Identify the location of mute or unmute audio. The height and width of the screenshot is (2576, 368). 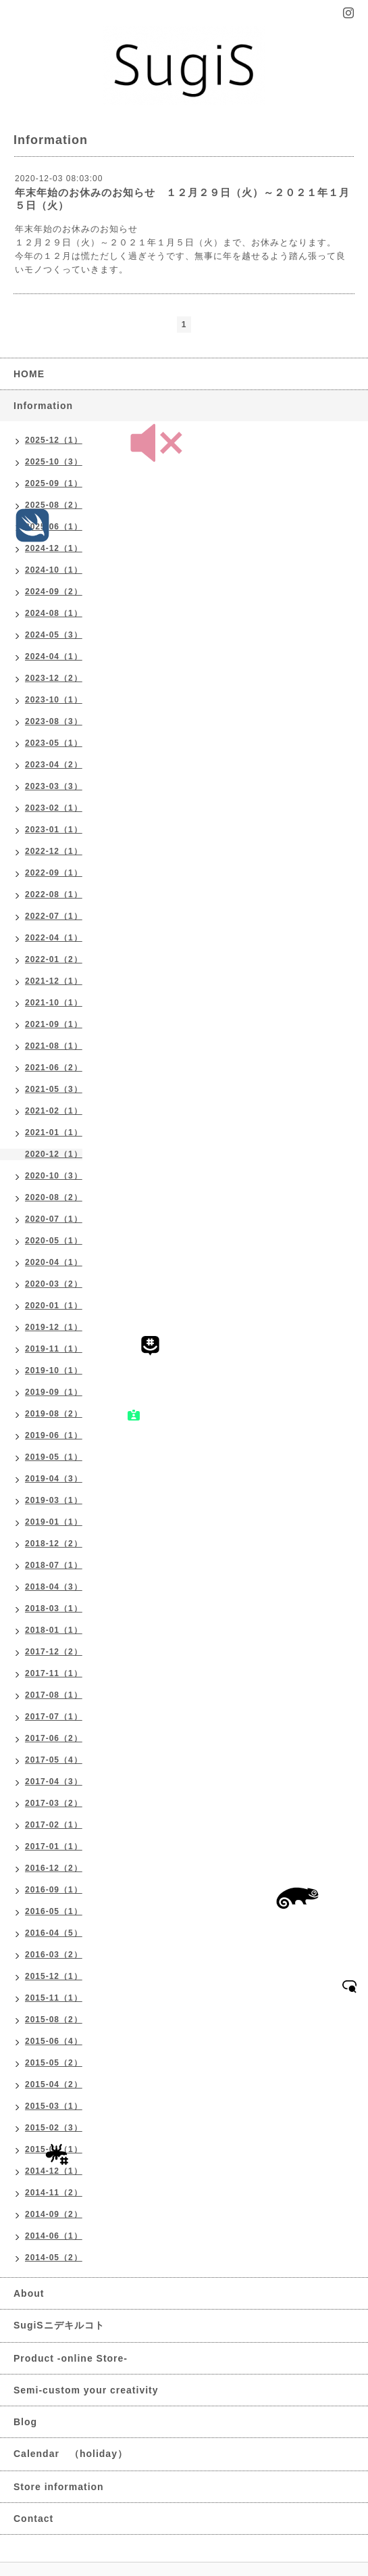
(155, 443).